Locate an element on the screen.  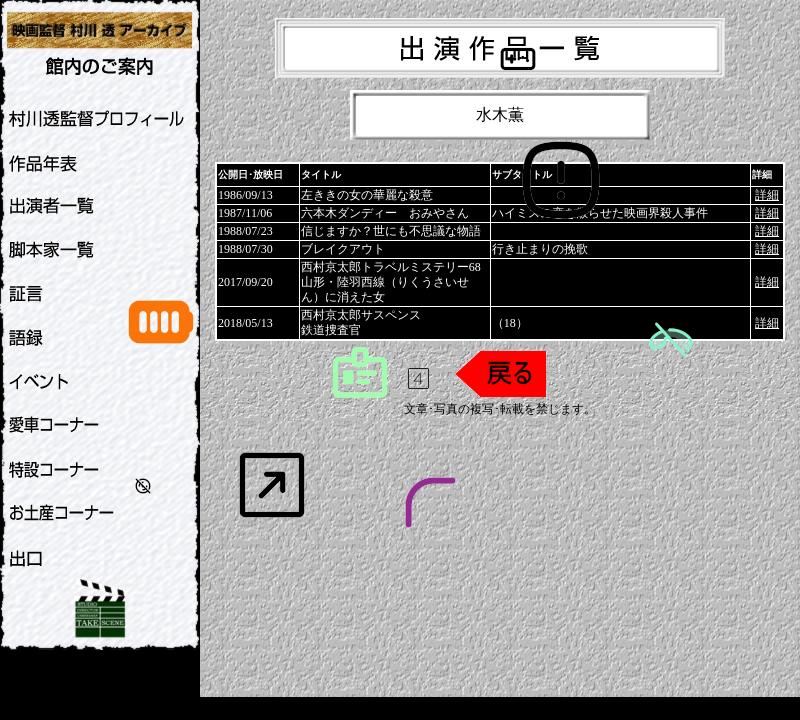
adjust top-left corner radius is located at coordinates (430, 502).